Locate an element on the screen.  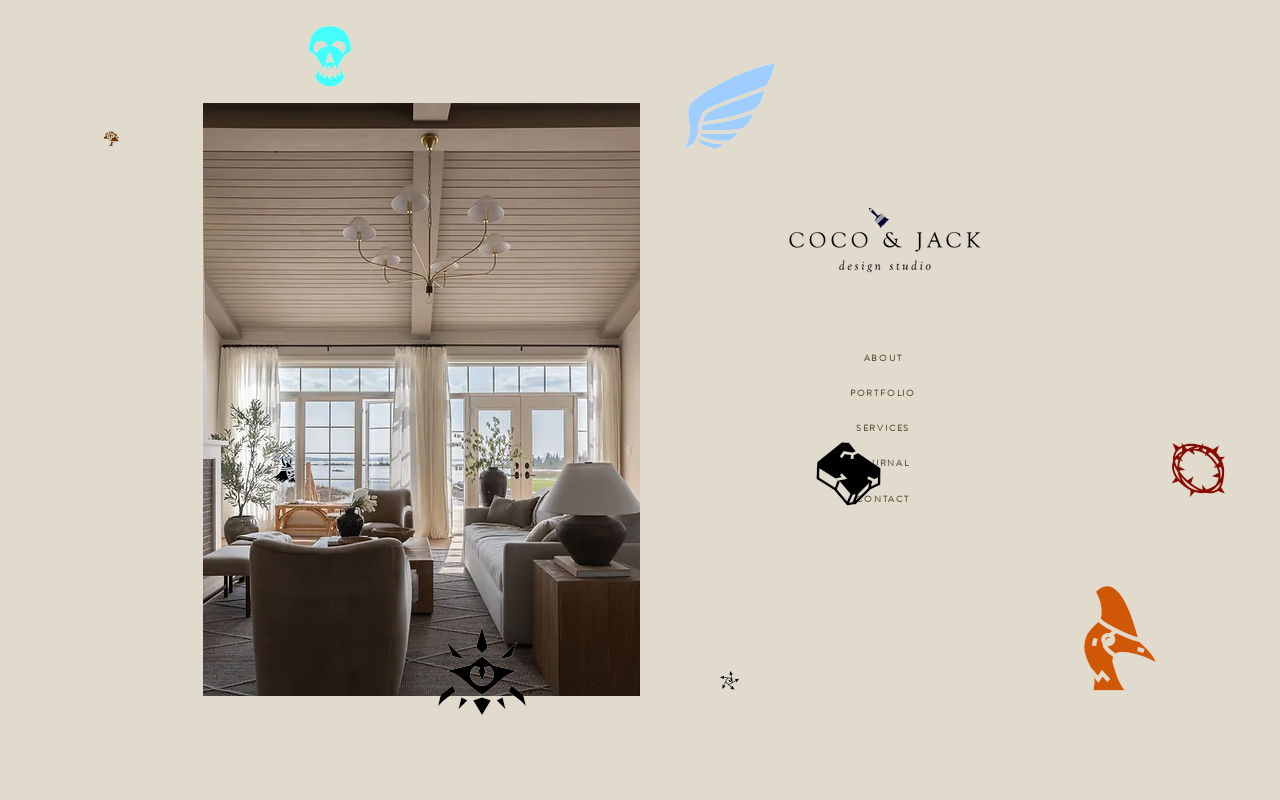
indicates chaos or randomness effect is located at coordinates (729, 680).